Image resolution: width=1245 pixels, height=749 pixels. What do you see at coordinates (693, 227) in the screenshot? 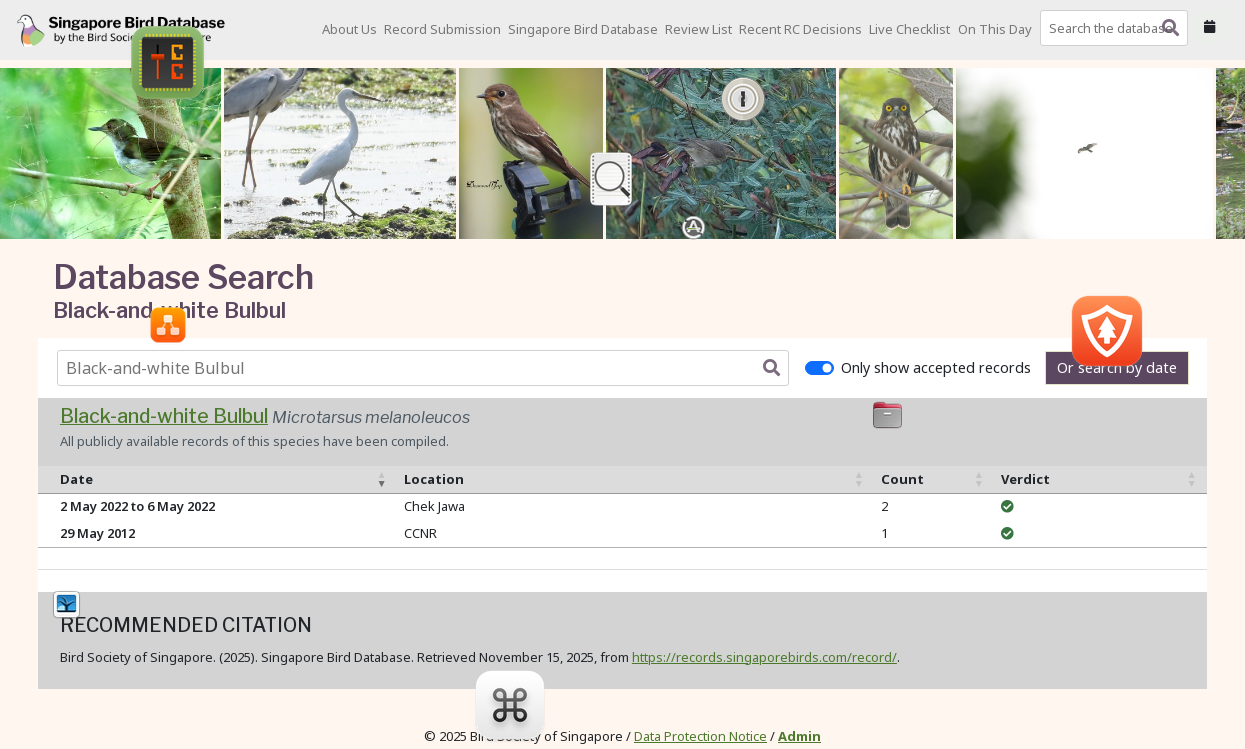
I see `open the software updater application` at bounding box center [693, 227].